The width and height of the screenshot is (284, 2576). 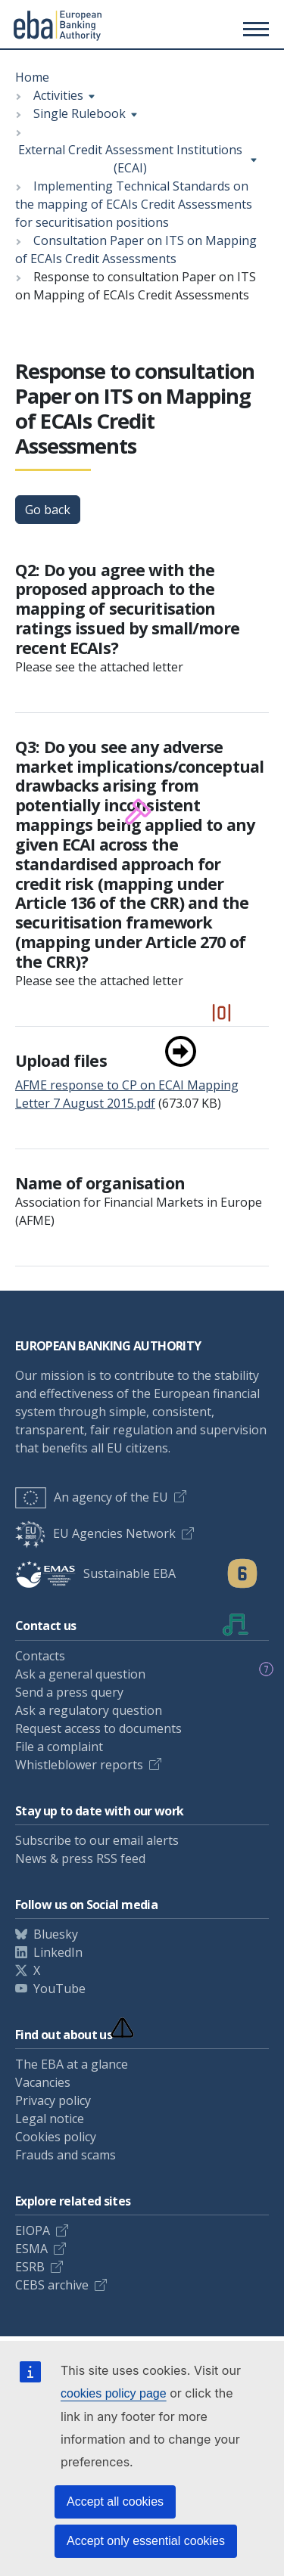 What do you see at coordinates (221, 1012) in the screenshot?
I see `distribute layers evenly in vertical space` at bounding box center [221, 1012].